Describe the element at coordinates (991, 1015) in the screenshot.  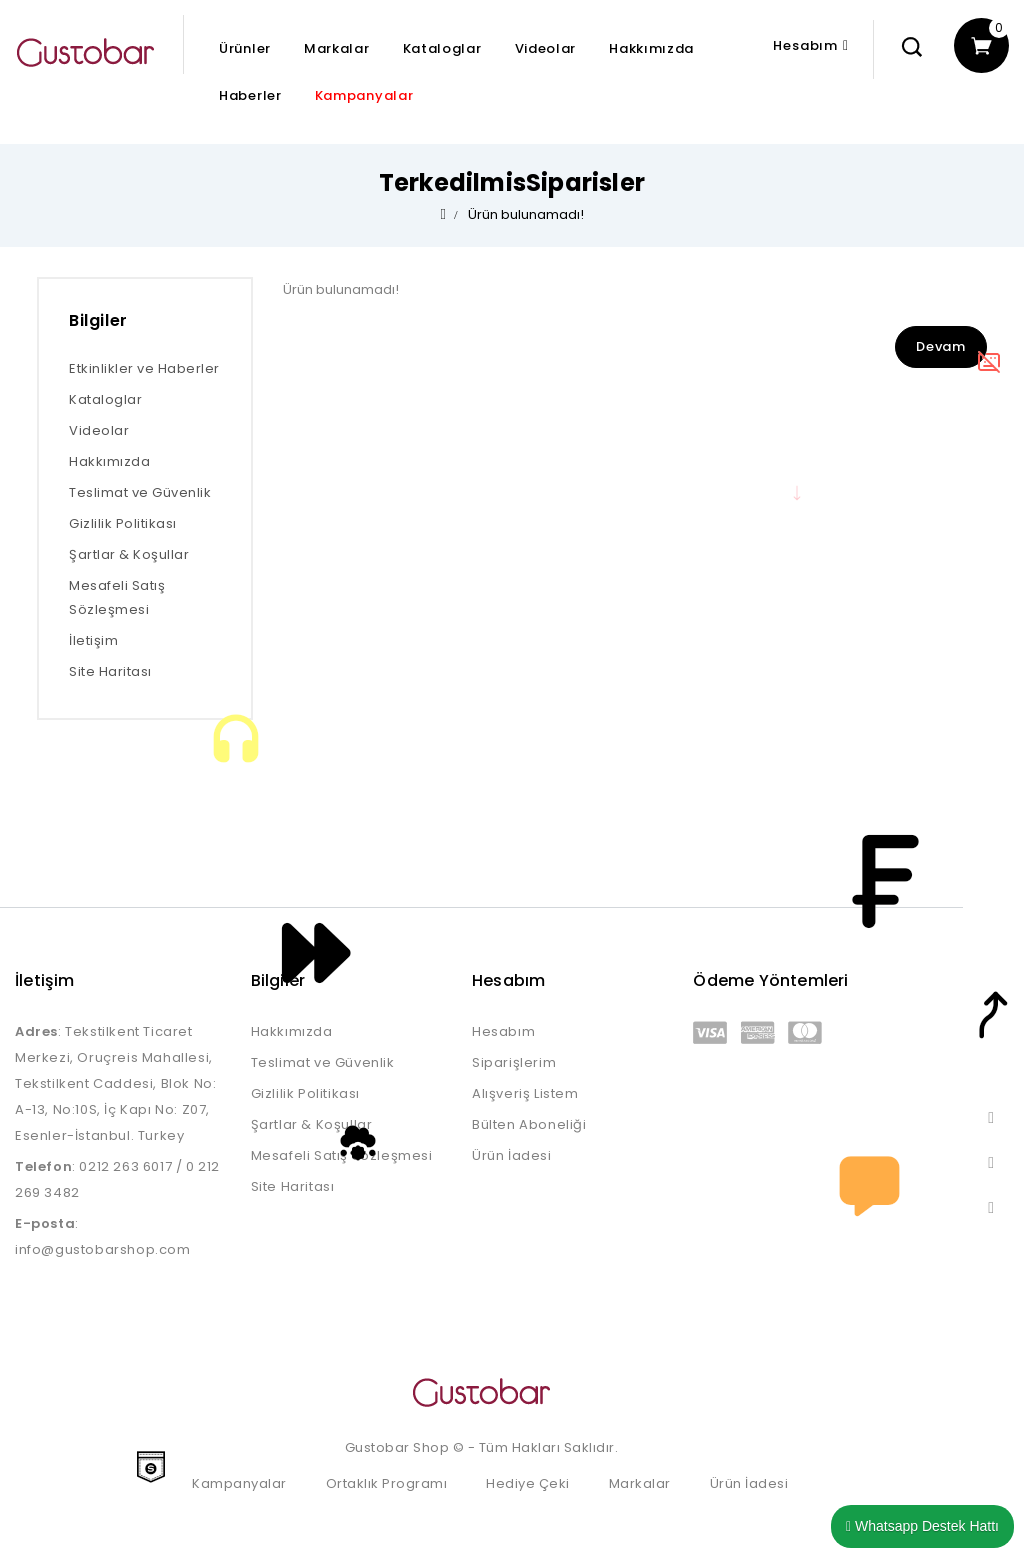
I see `redo or move forward action` at that location.